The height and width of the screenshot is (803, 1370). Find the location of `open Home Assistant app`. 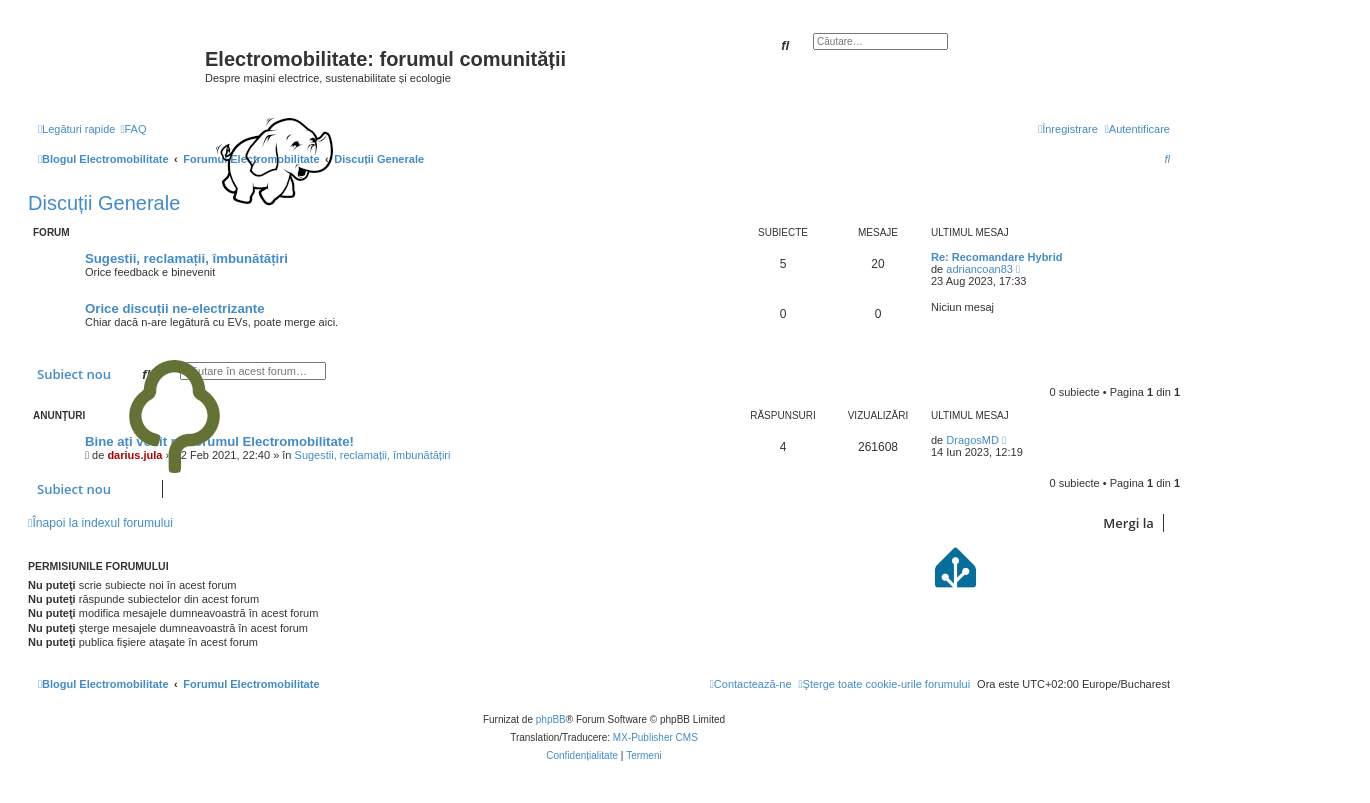

open Home Assistant app is located at coordinates (955, 567).